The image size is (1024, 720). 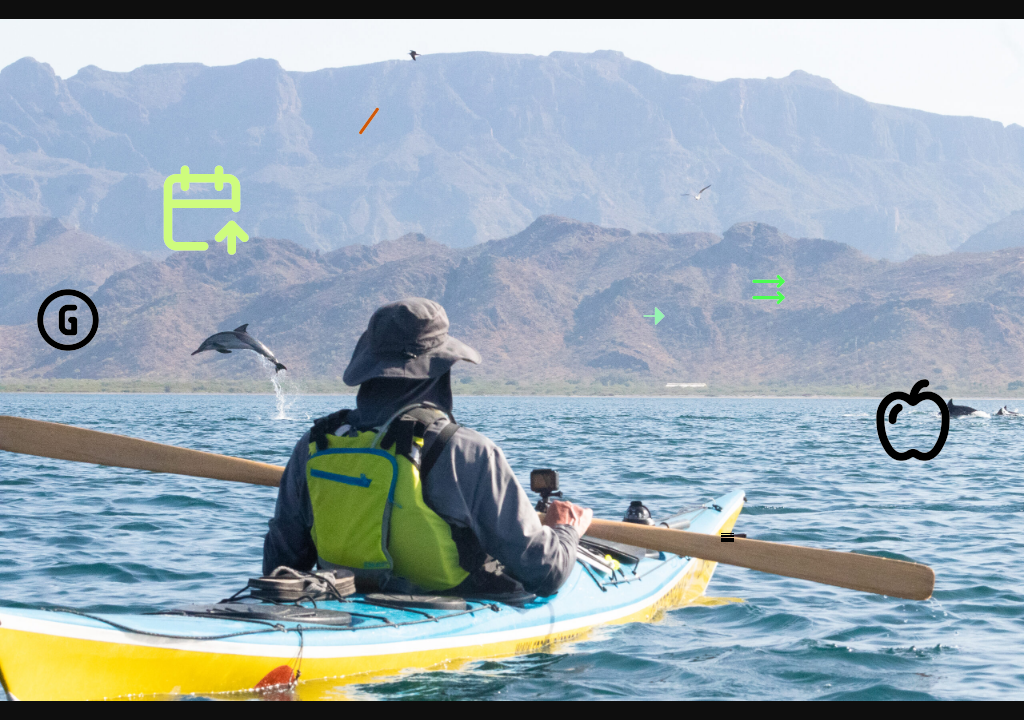 I want to click on move items to the right, so click(x=768, y=289).